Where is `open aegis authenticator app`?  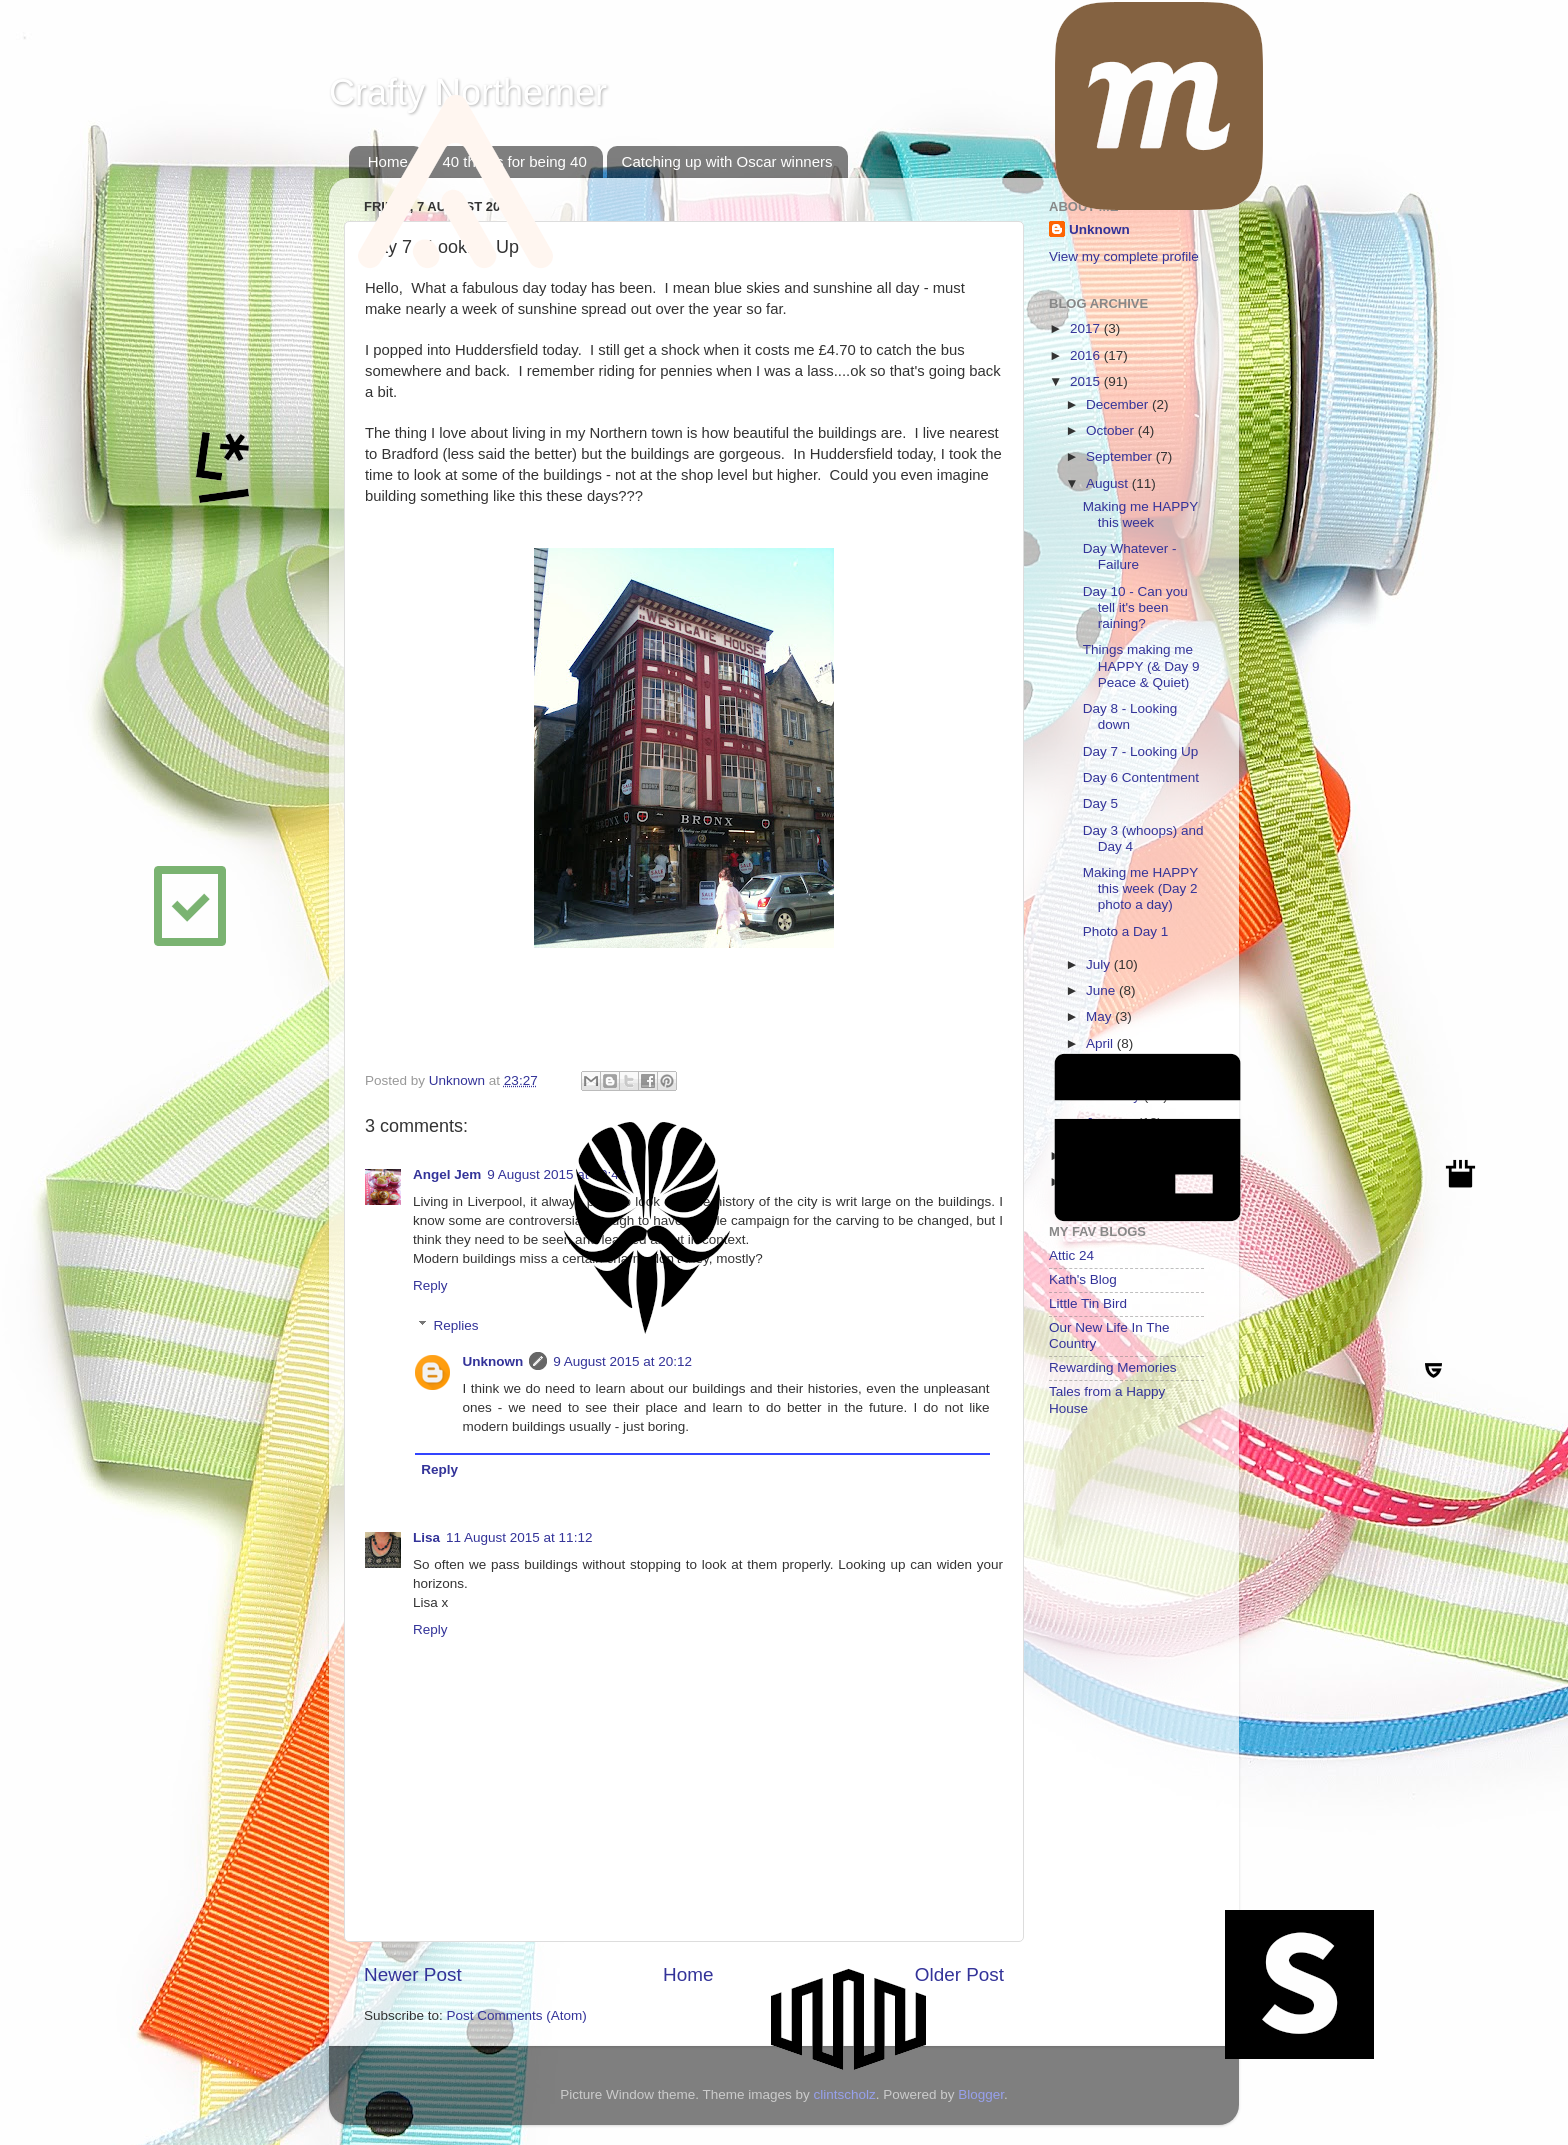 open aegis authenticator app is located at coordinates (455, 181).